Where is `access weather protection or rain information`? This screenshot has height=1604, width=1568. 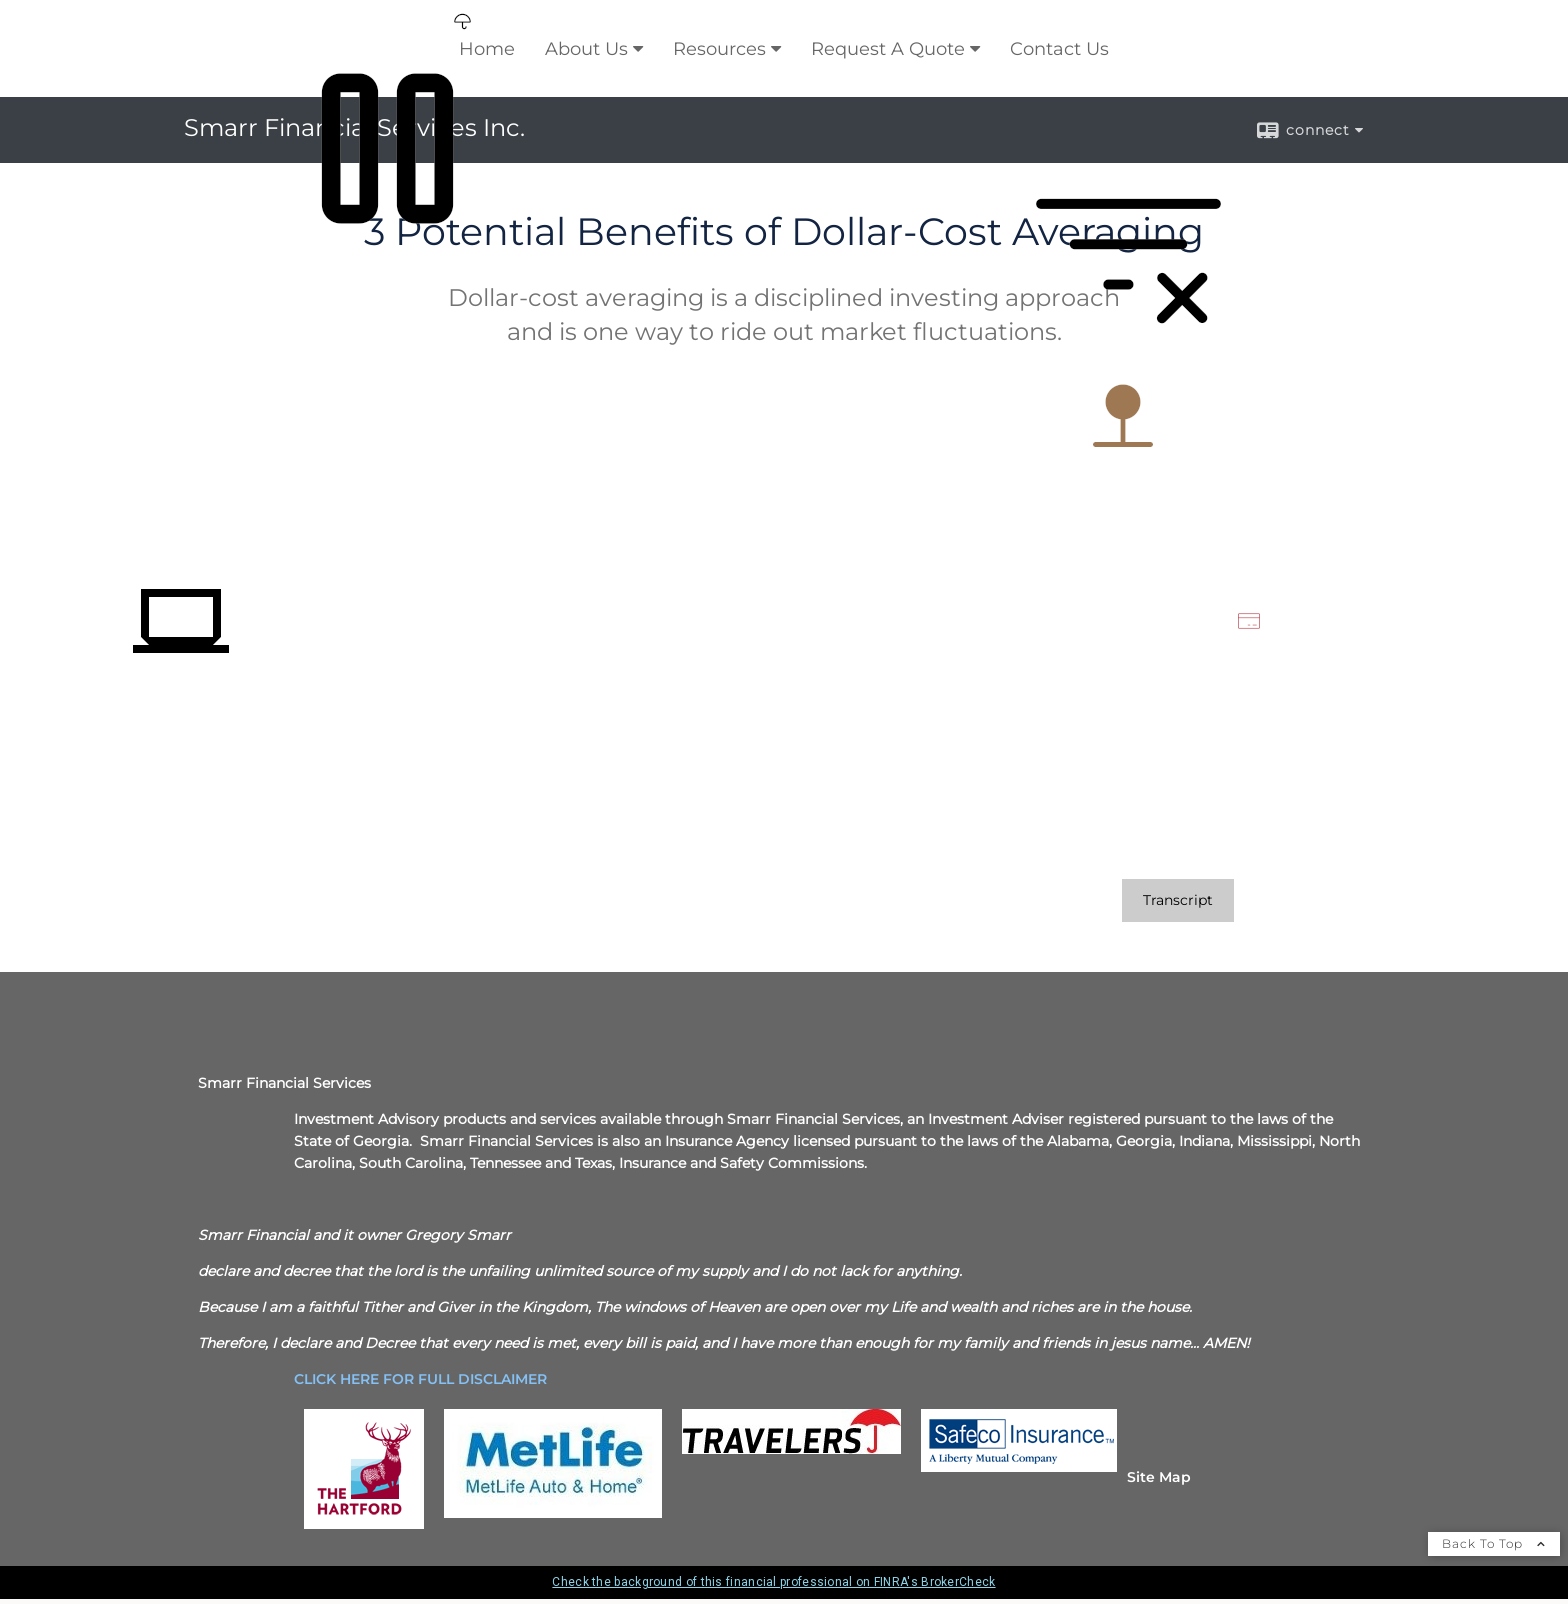 access weather protection or rain information is located at coordinates (462, 21).